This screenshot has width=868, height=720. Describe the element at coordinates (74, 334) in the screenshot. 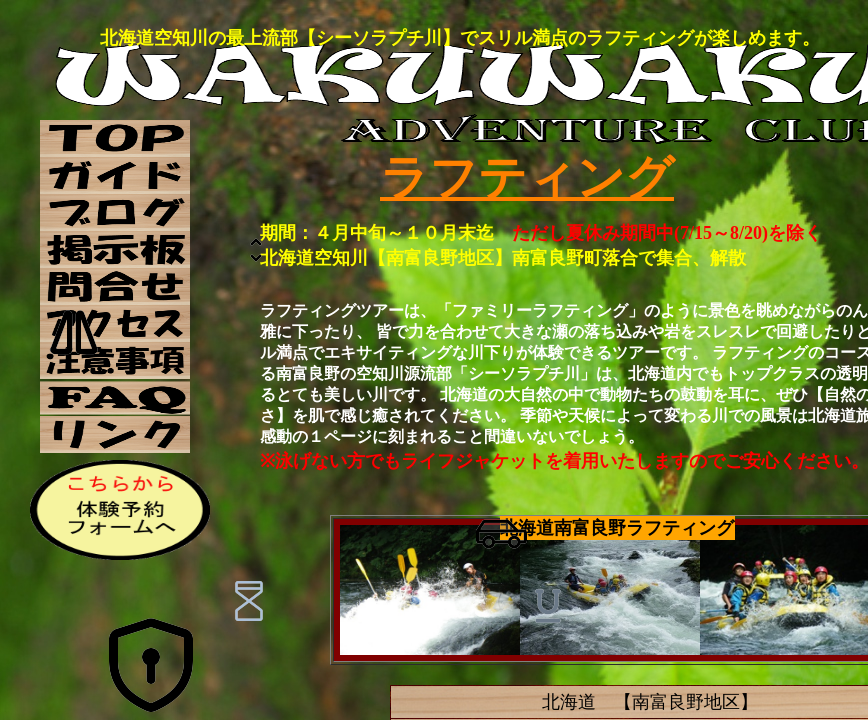

I see `flip image horizontally` at that location.